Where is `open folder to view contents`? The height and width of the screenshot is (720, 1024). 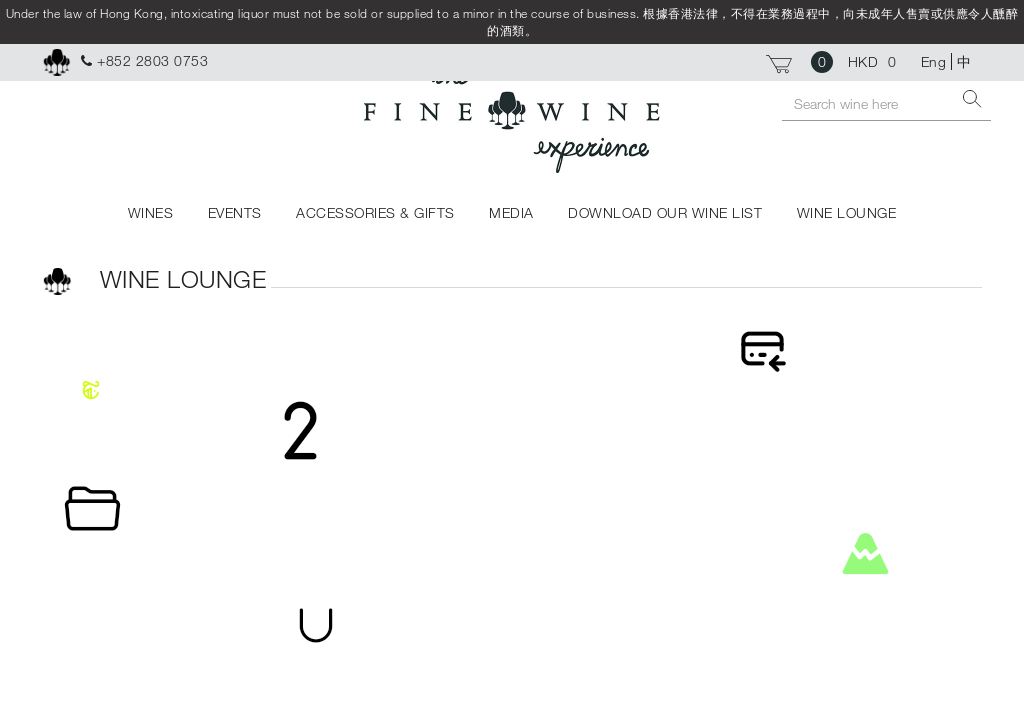
open folder to view contents is located at coordinates (92, 508).